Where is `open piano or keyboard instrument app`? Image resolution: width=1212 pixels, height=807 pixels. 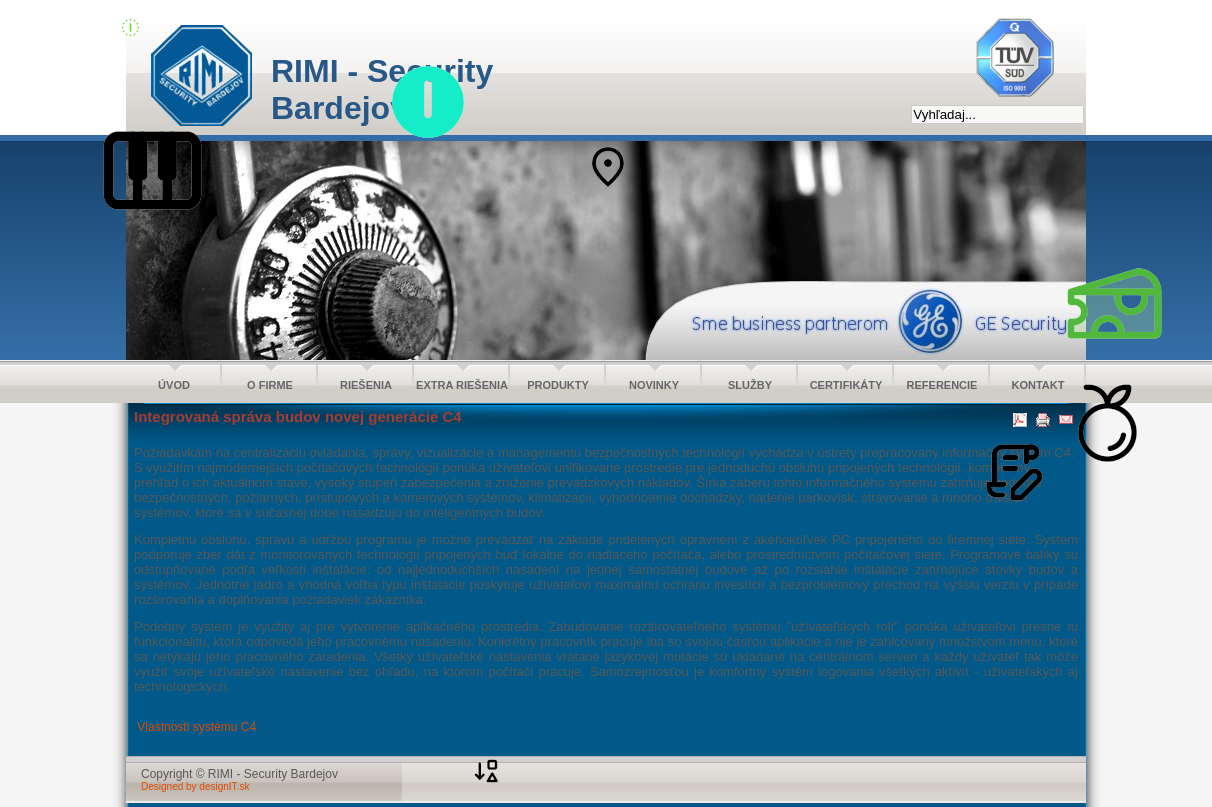 open piano or keyboard instrument app is located at coordinates (152, 170).